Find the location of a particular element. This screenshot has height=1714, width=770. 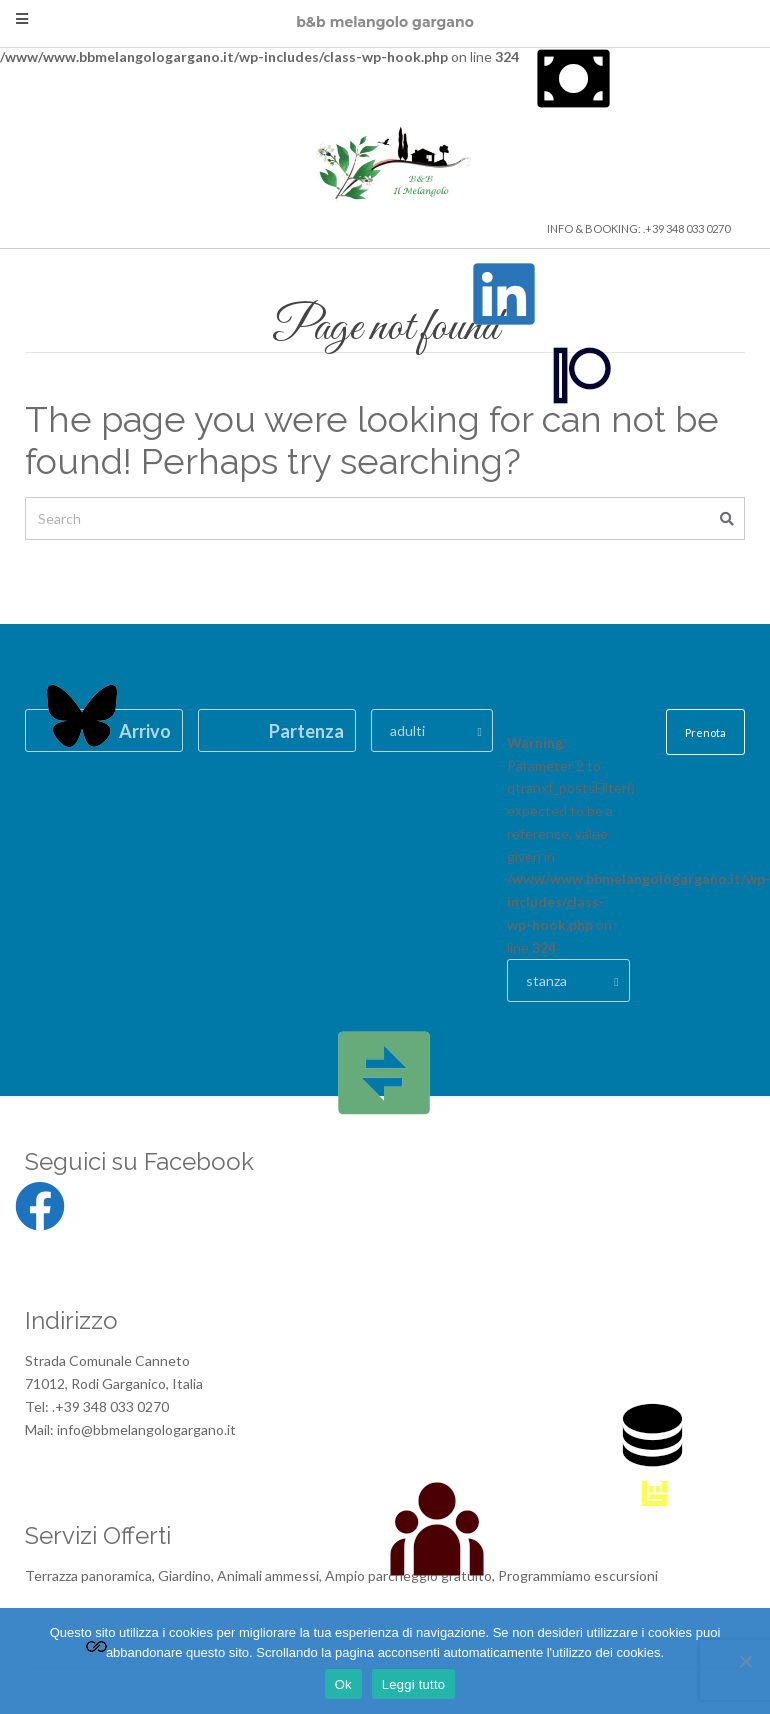

view cash or currency balance is located at coordinates (573, 78).